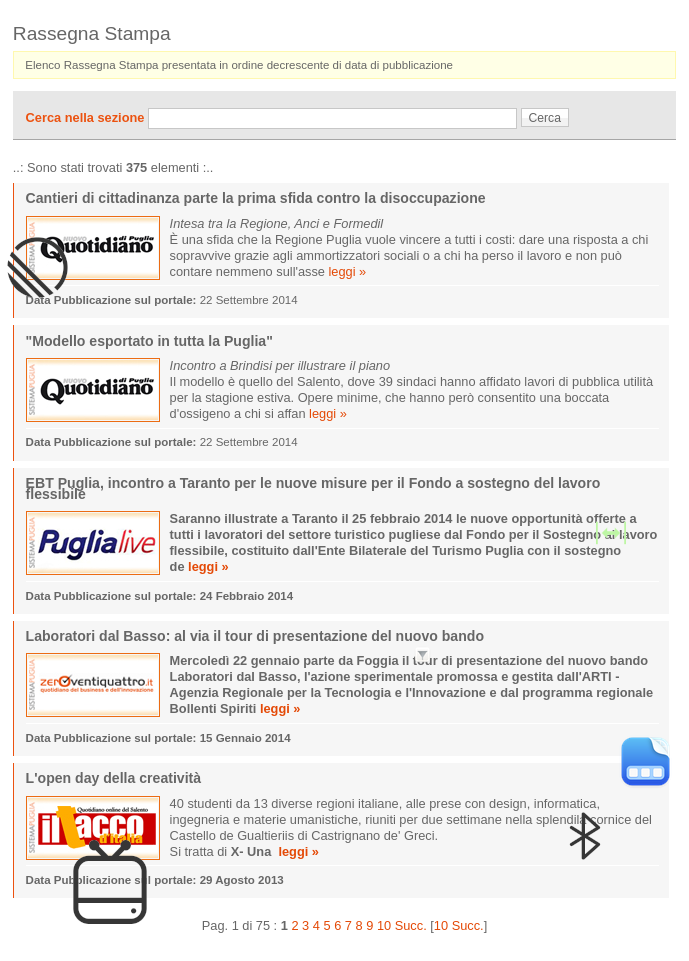 This screenshot has width=689, height=961. What do you see at coordinates (422, 654) in the screenshot?
I see `open filter or sorting preferences` at bounding box center [422, 654].